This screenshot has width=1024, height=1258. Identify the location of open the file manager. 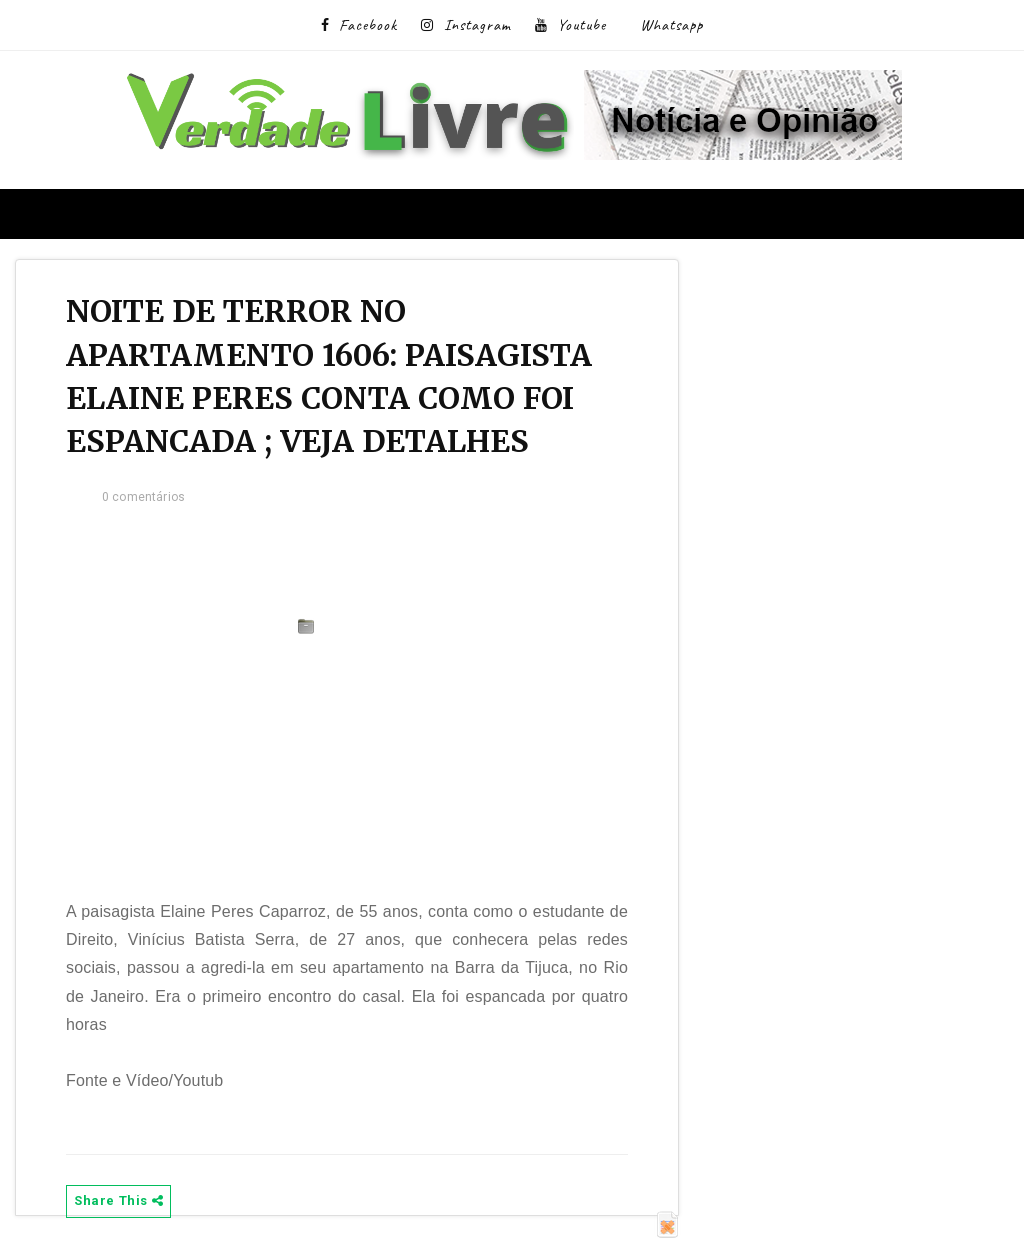
(306, 626).